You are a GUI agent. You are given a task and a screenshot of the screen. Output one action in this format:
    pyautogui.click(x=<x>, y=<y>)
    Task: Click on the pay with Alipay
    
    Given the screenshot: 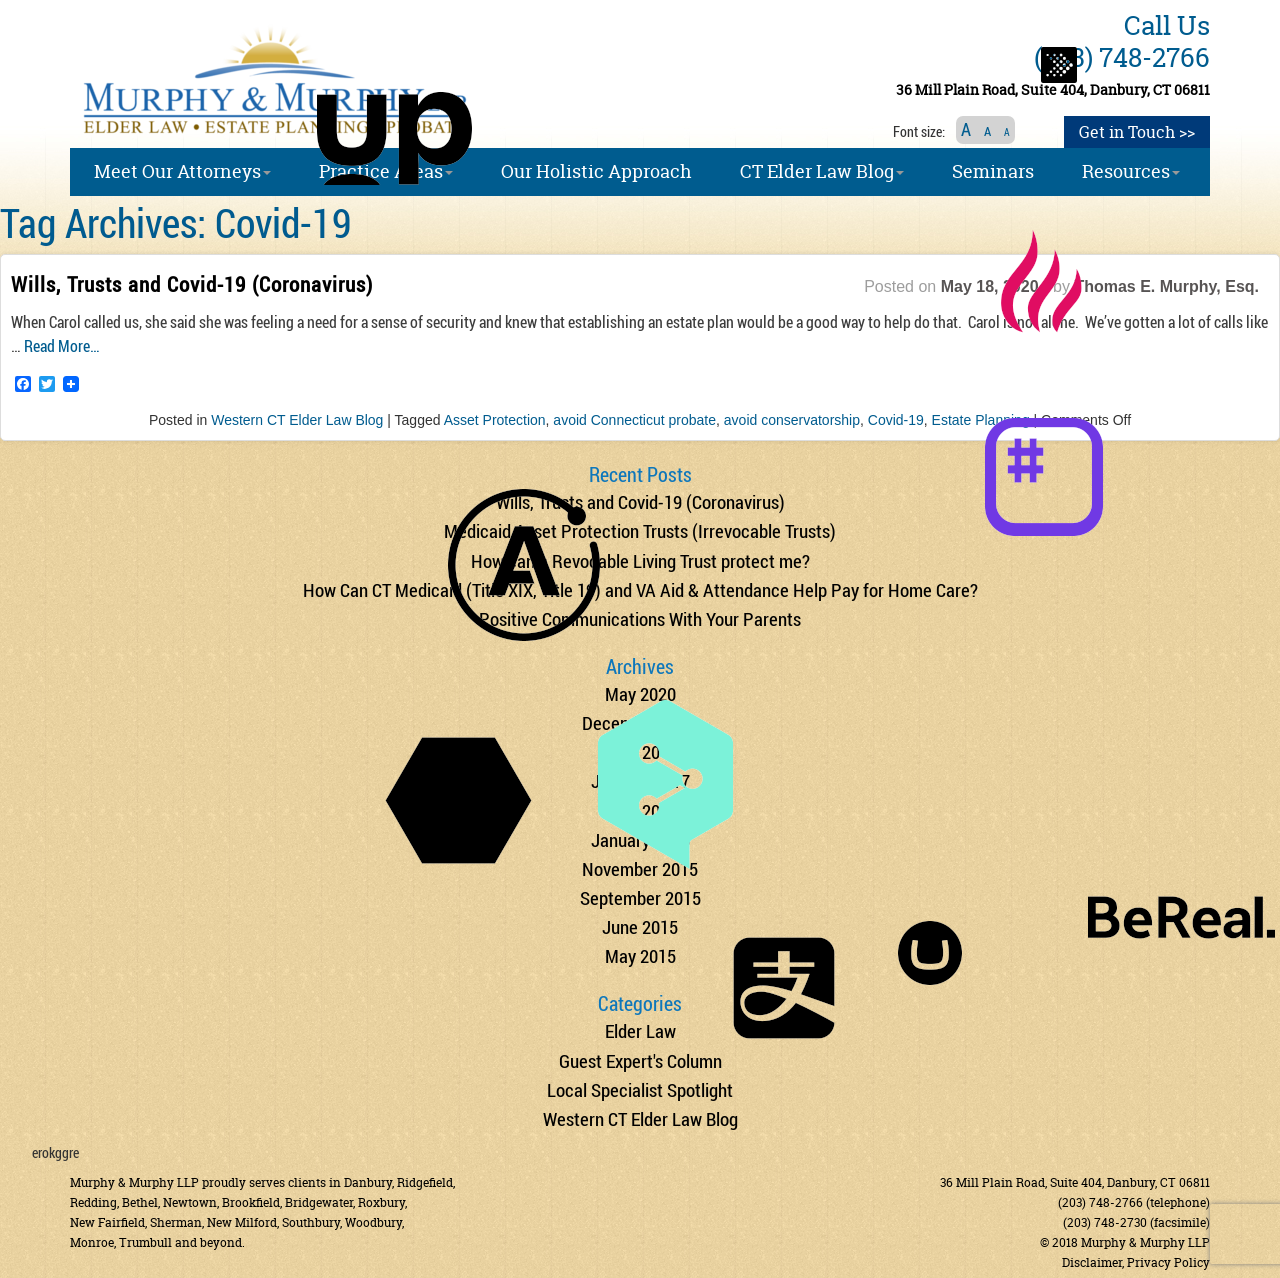 What is the action you would take?
    pyautogui.click(x=784, y=988)
    